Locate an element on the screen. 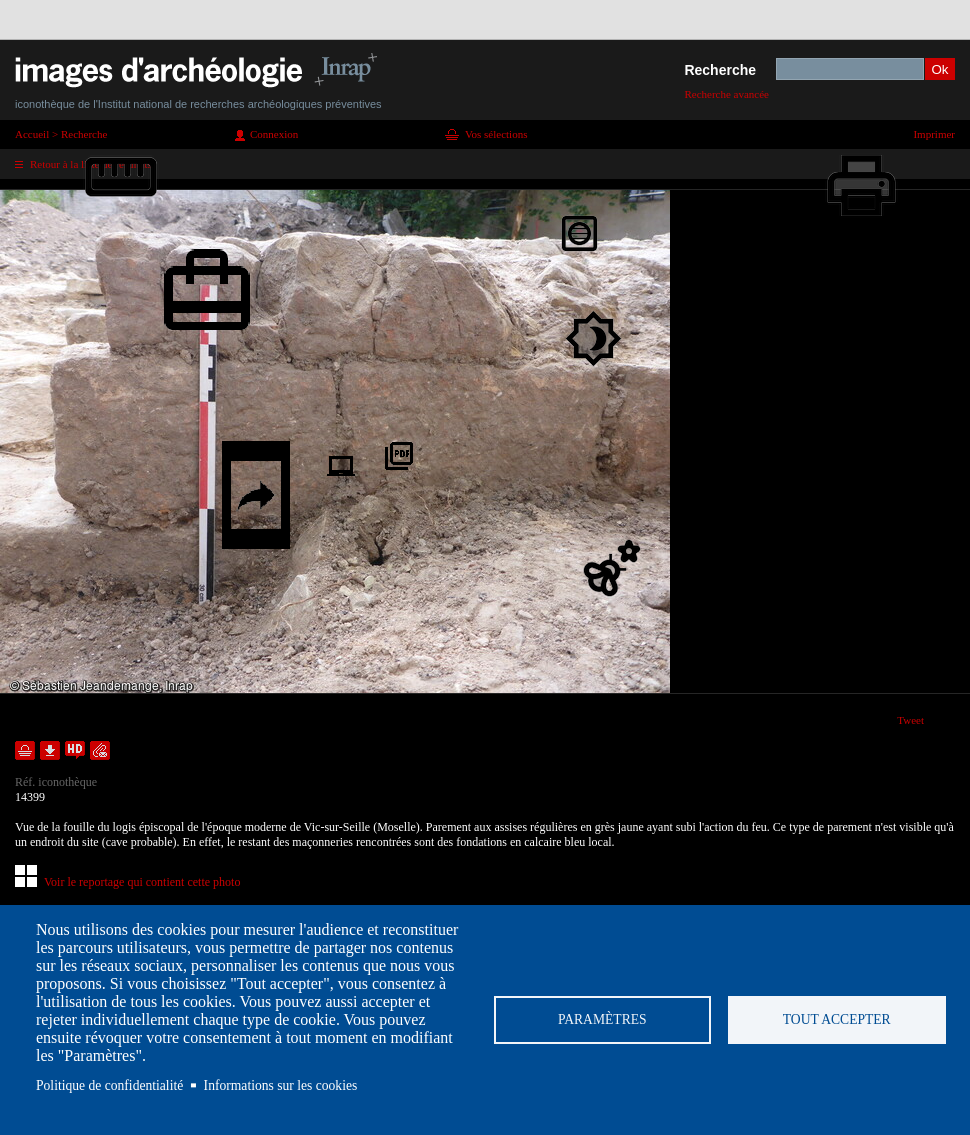 The height and width of the screenshot is (1135, 970). save or export as PDF is located at coordinates (399, 456).